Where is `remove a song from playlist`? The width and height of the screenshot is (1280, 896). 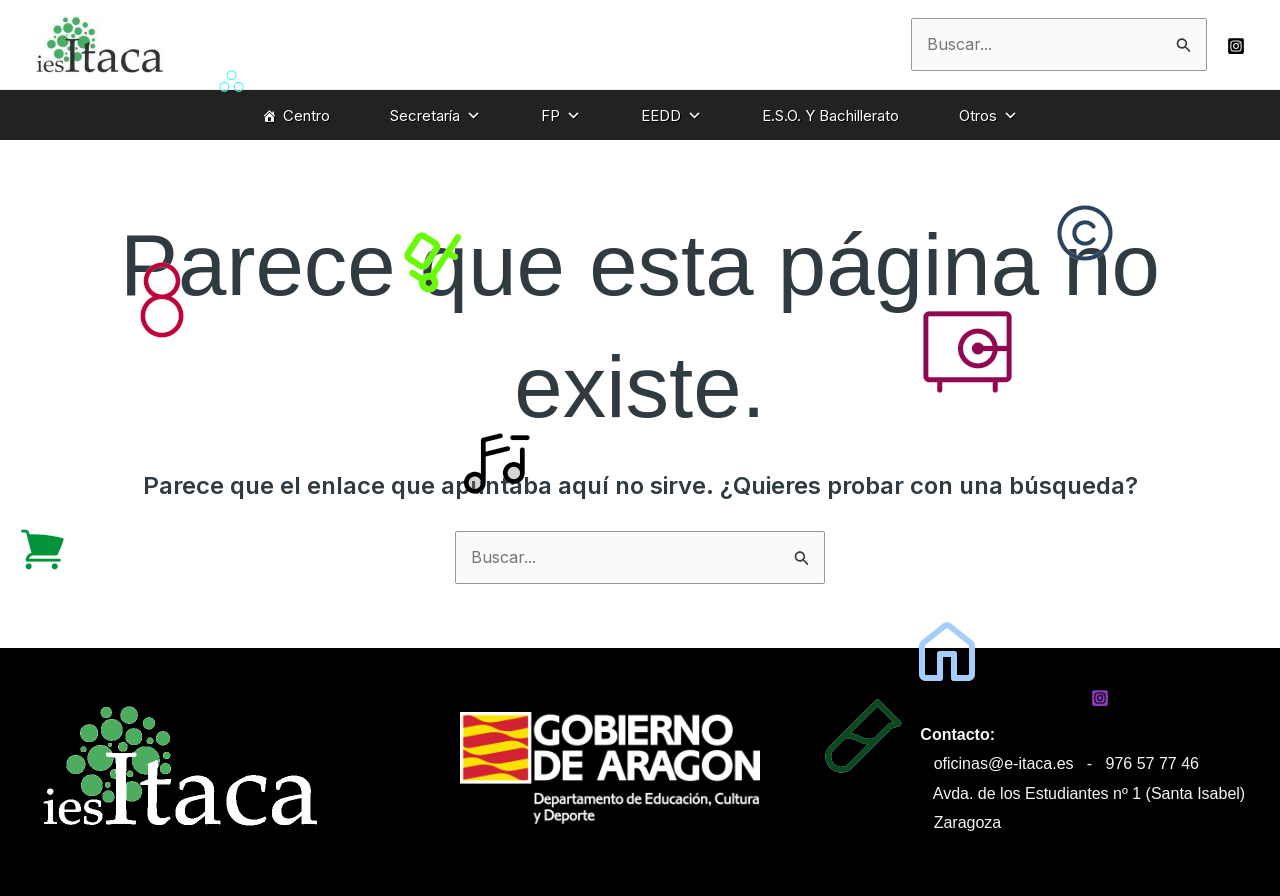
remove a song from playlist is located at coordinates (498, 462).